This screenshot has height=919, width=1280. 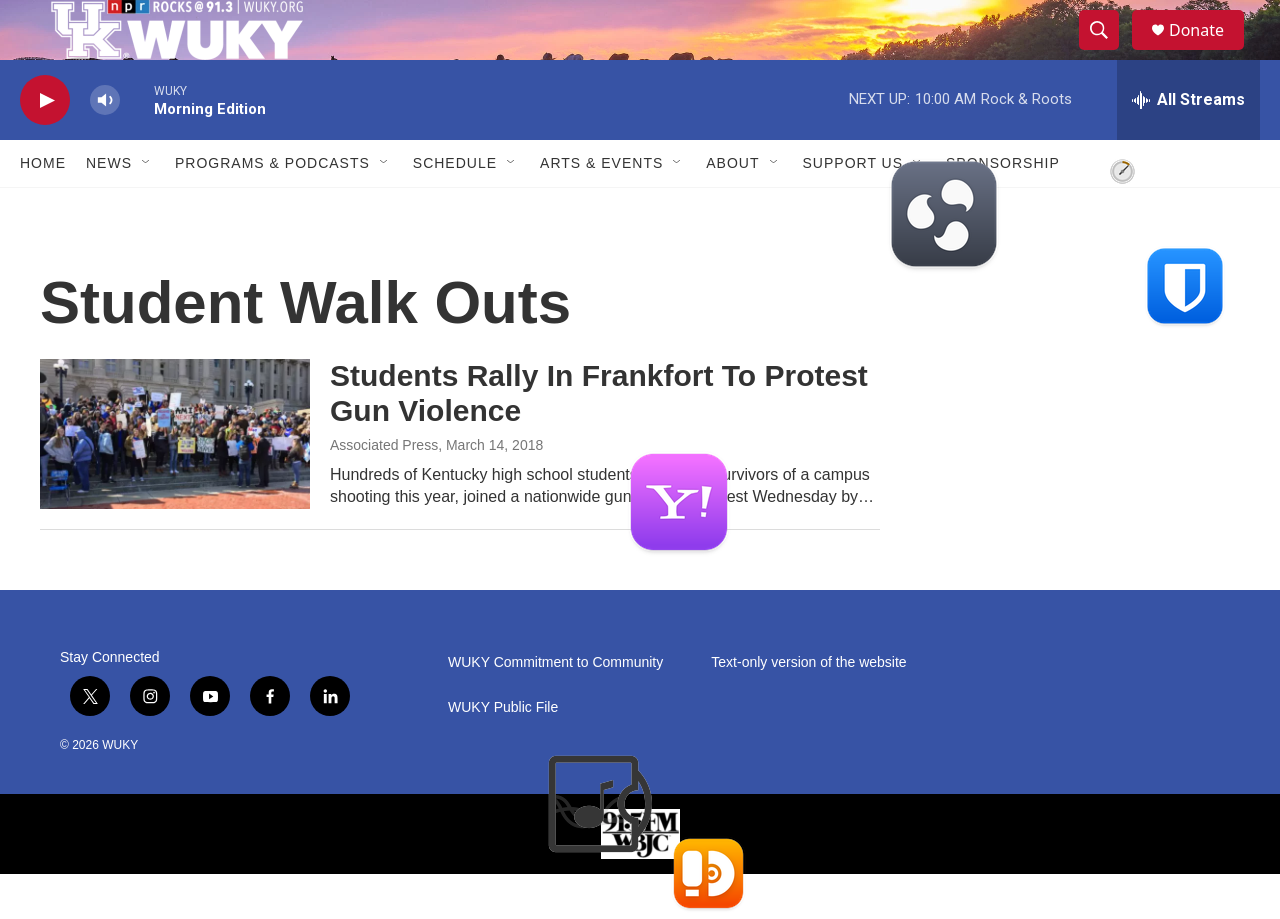 I want to click on open elisa music player, so click(x=597, y=804).